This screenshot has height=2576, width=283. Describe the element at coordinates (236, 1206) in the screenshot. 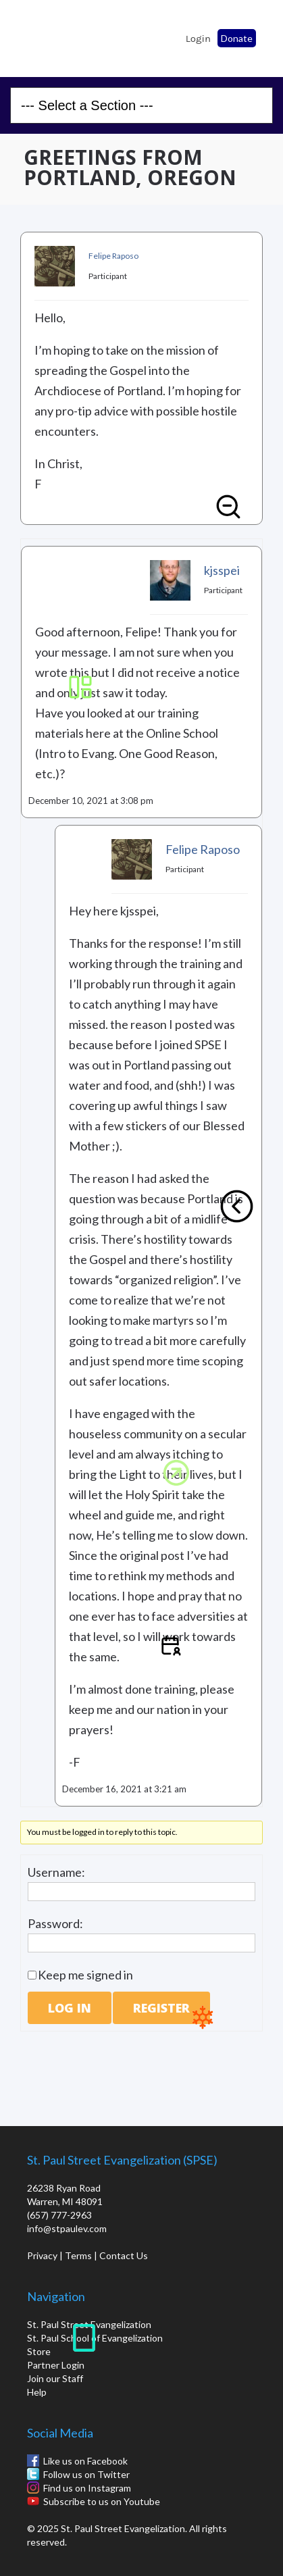

I see `go back to previous screen` at that location.